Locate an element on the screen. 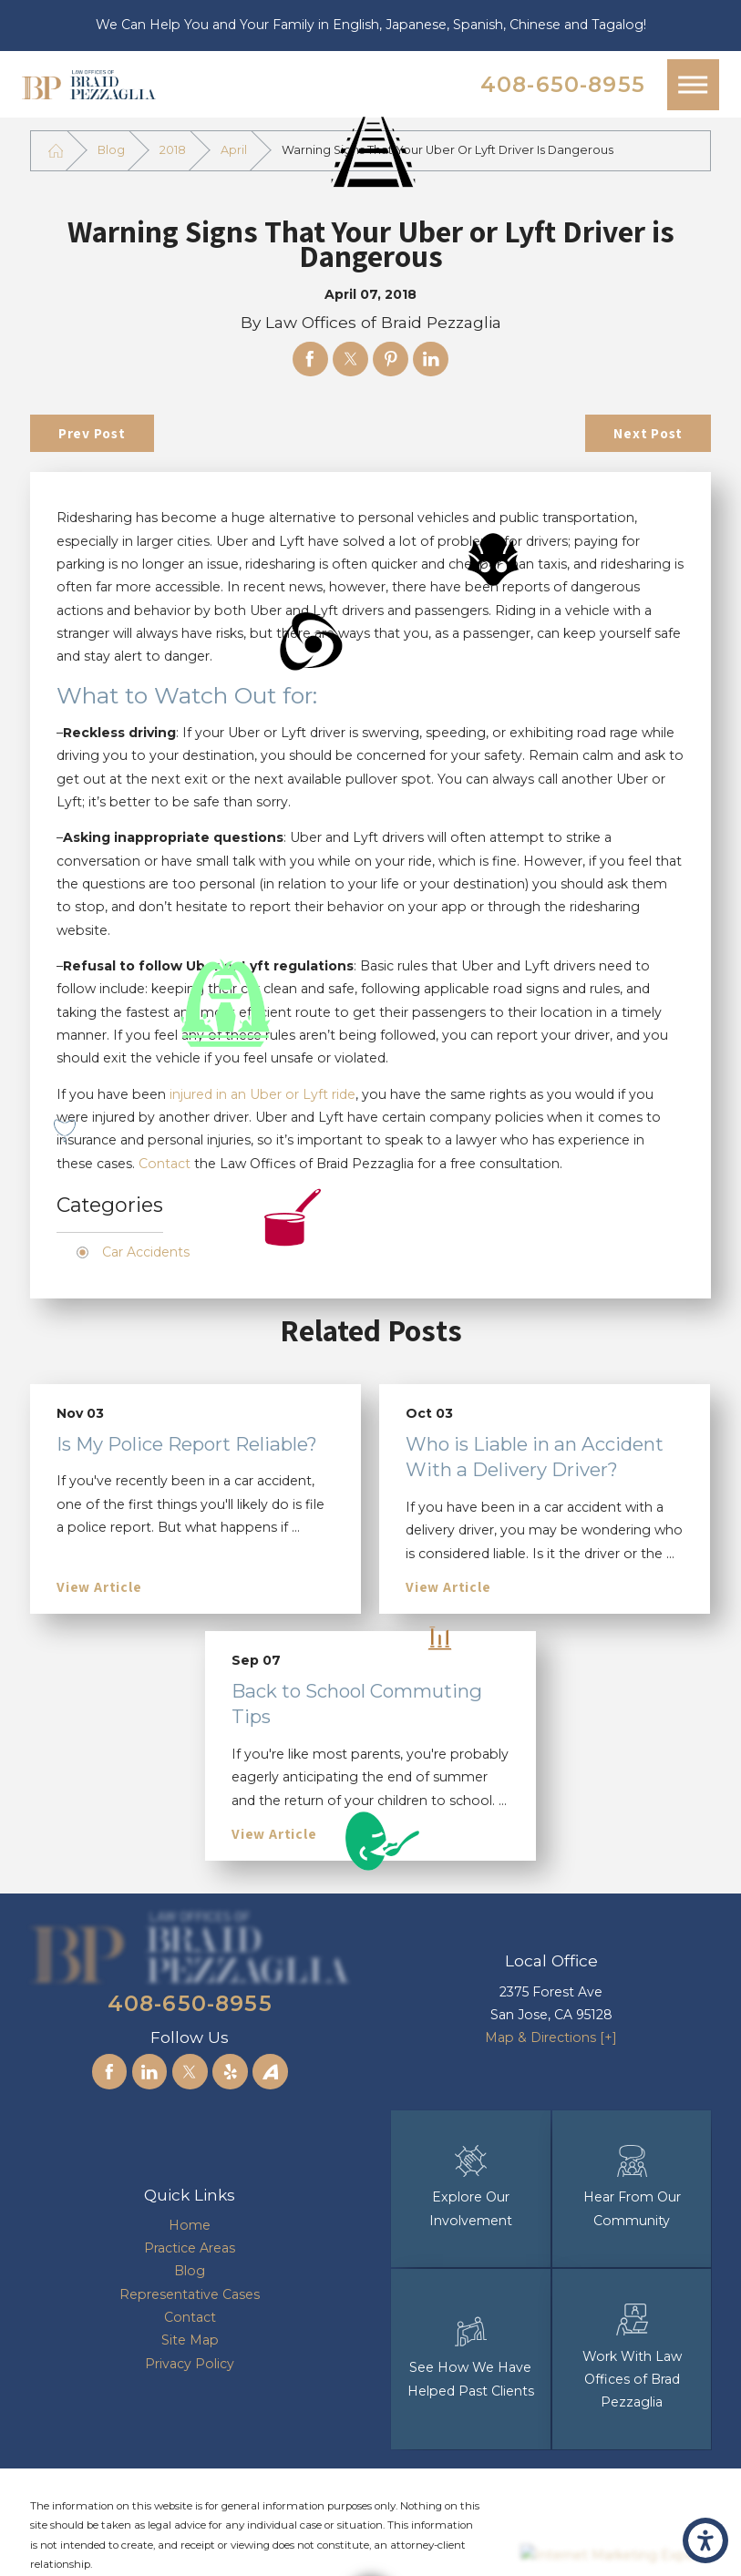 Image resolution: width=741 pixels, height=2576 pixels. indicates eating or mealtime activity is located at coordinates (382, 1841).